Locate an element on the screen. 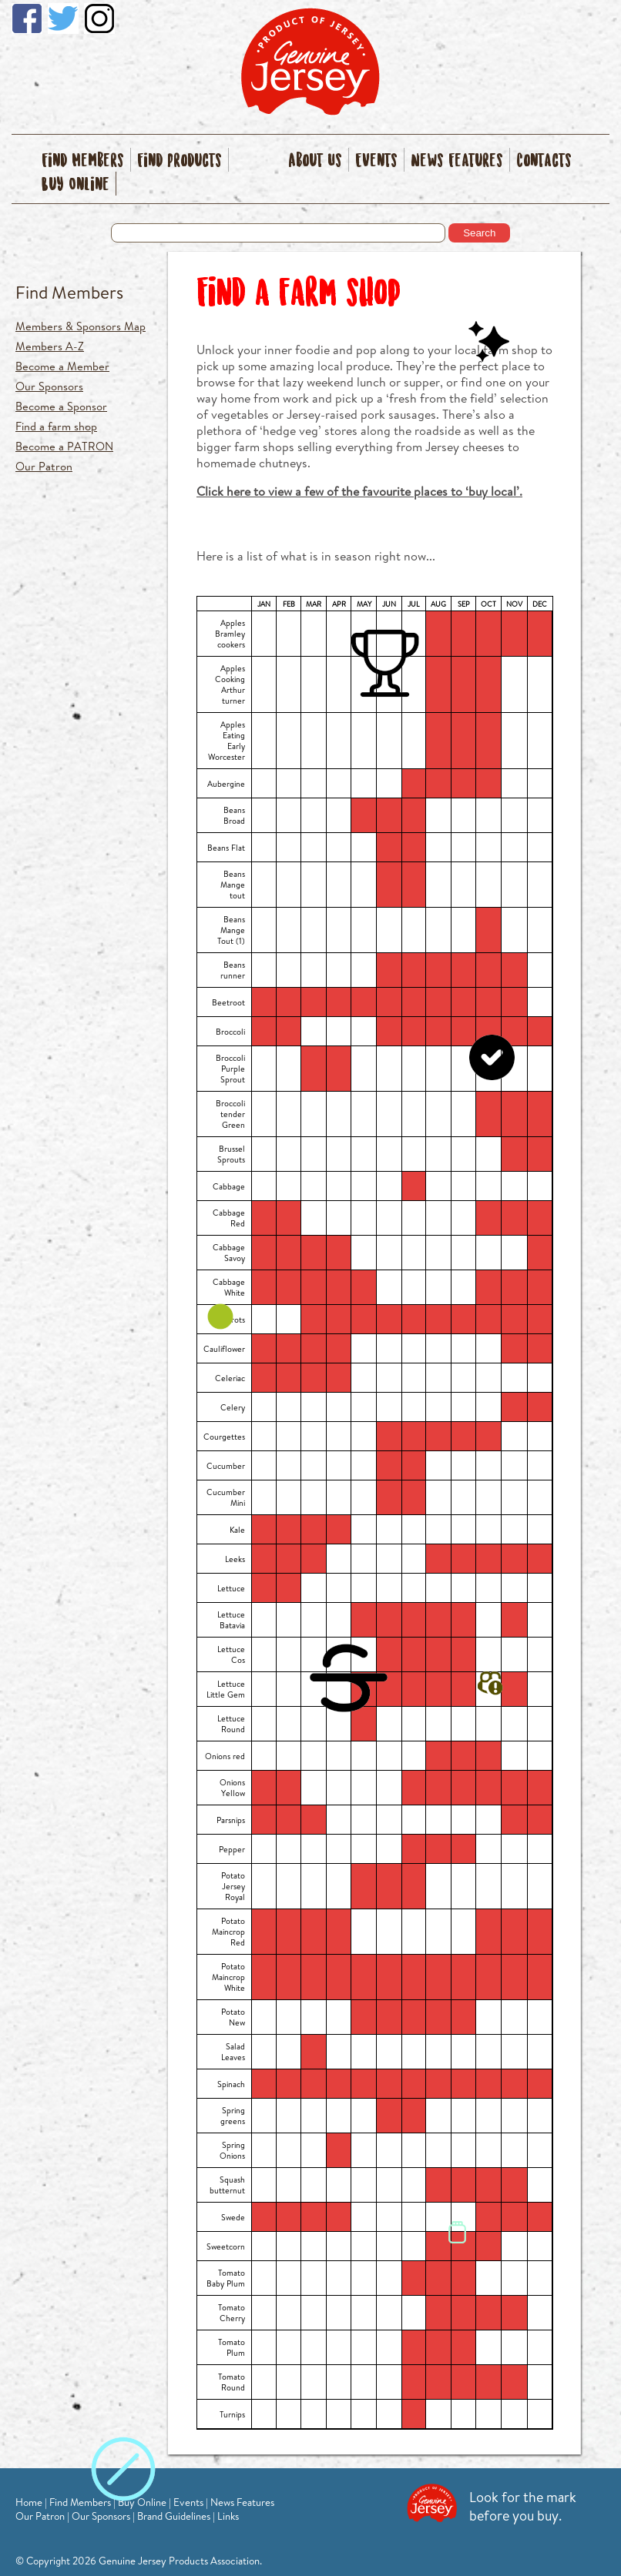 The width and height of the screenshot is (621, 2576). apply strikethrough formatting to selected text is located at coordinates (348, 1678).